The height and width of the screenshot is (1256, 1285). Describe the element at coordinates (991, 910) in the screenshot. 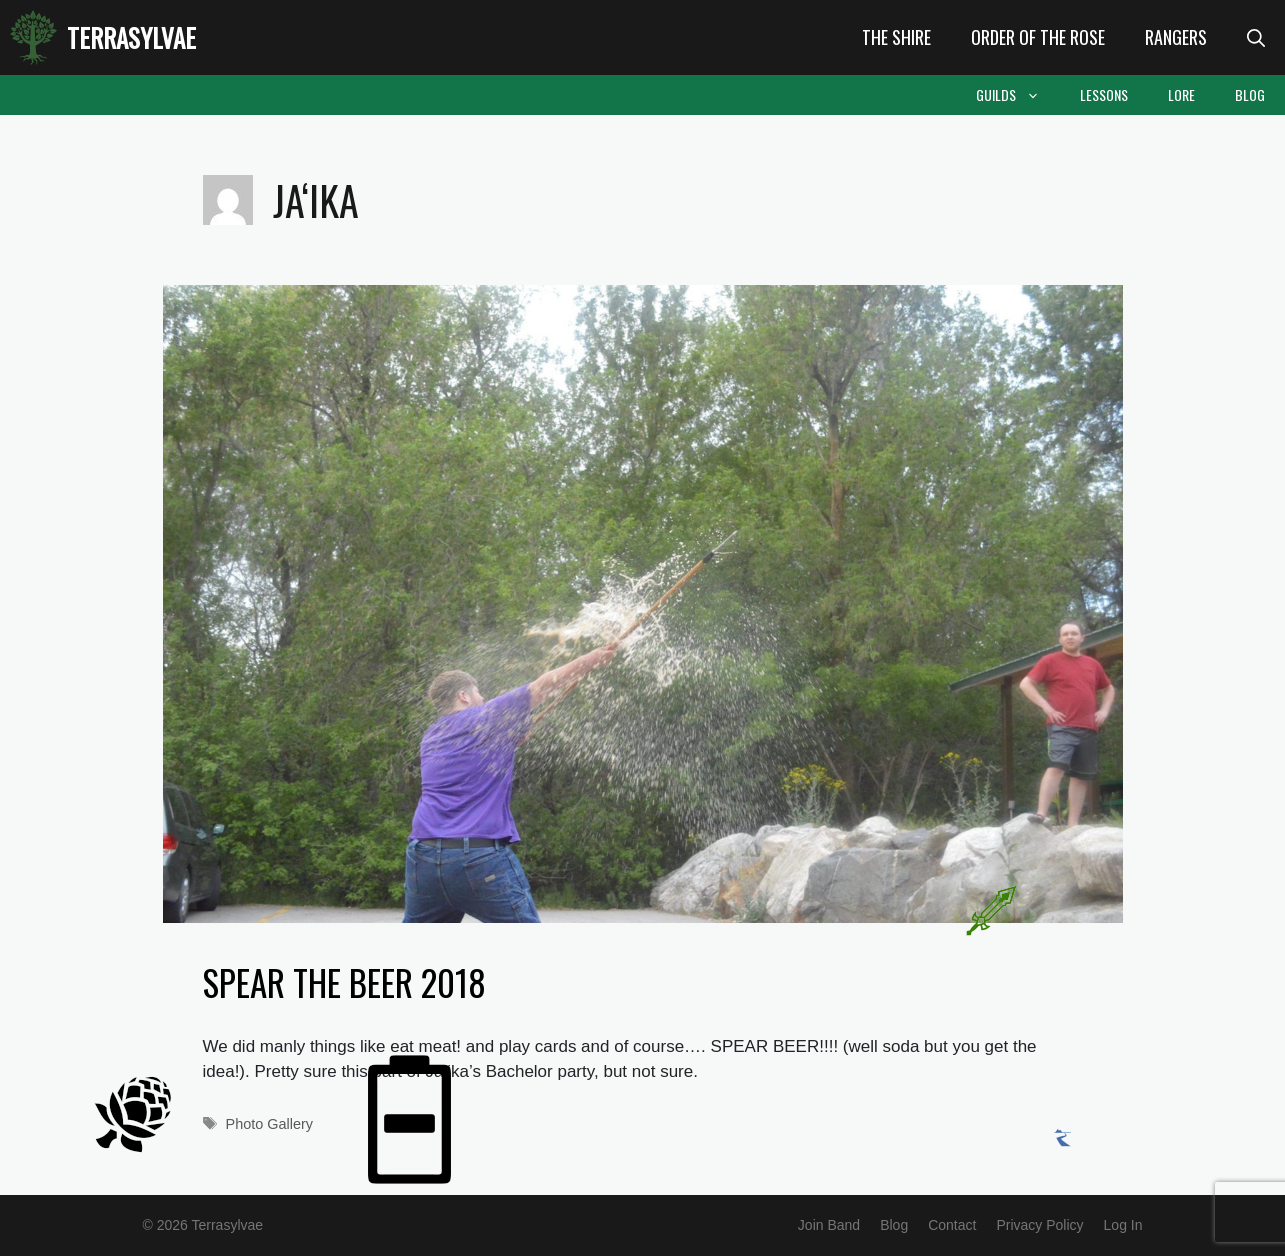

I see `equip a legendary or rare weapon` at that location.